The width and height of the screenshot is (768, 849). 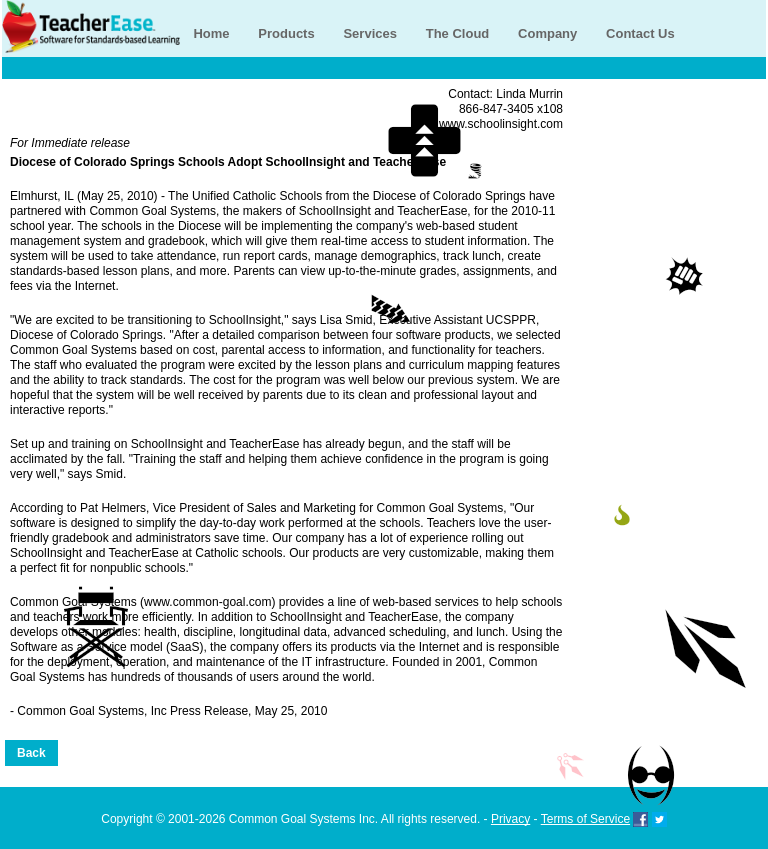 What do you see at coordinates (622, 515) in the screenshot?
I see `indicates hot or trending content` at bounding box center [622, 515].